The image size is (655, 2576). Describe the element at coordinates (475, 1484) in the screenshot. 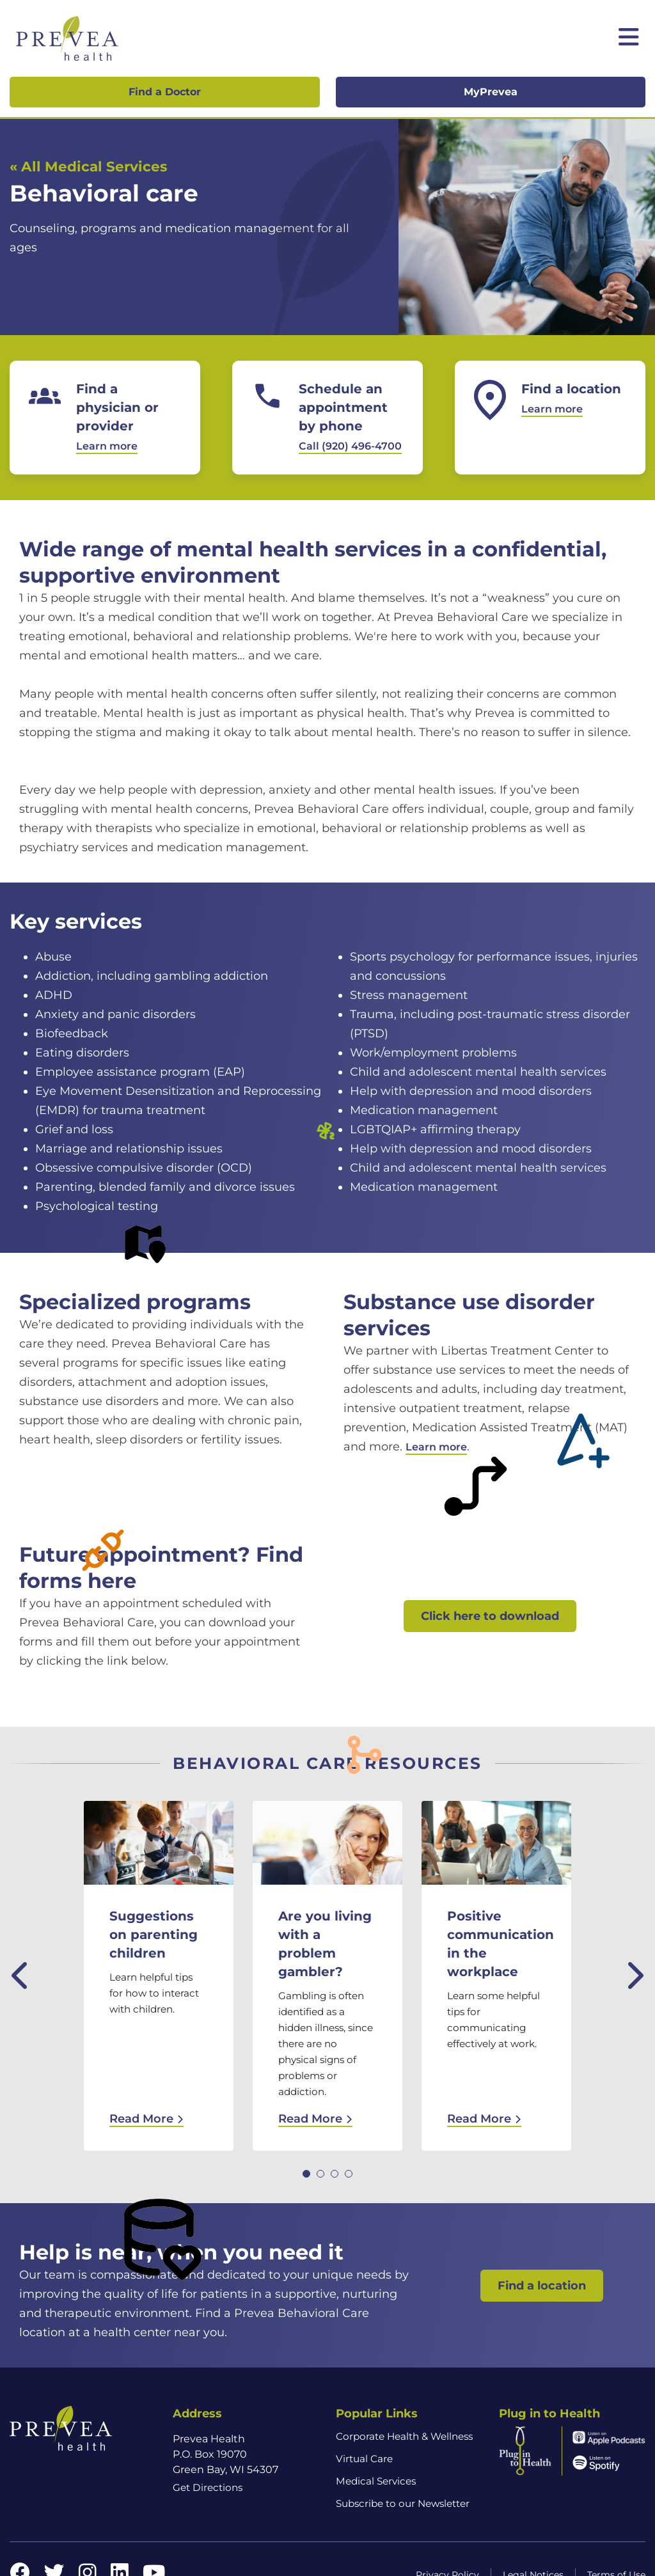

I see `follow a guided path or tutorial` at that location.